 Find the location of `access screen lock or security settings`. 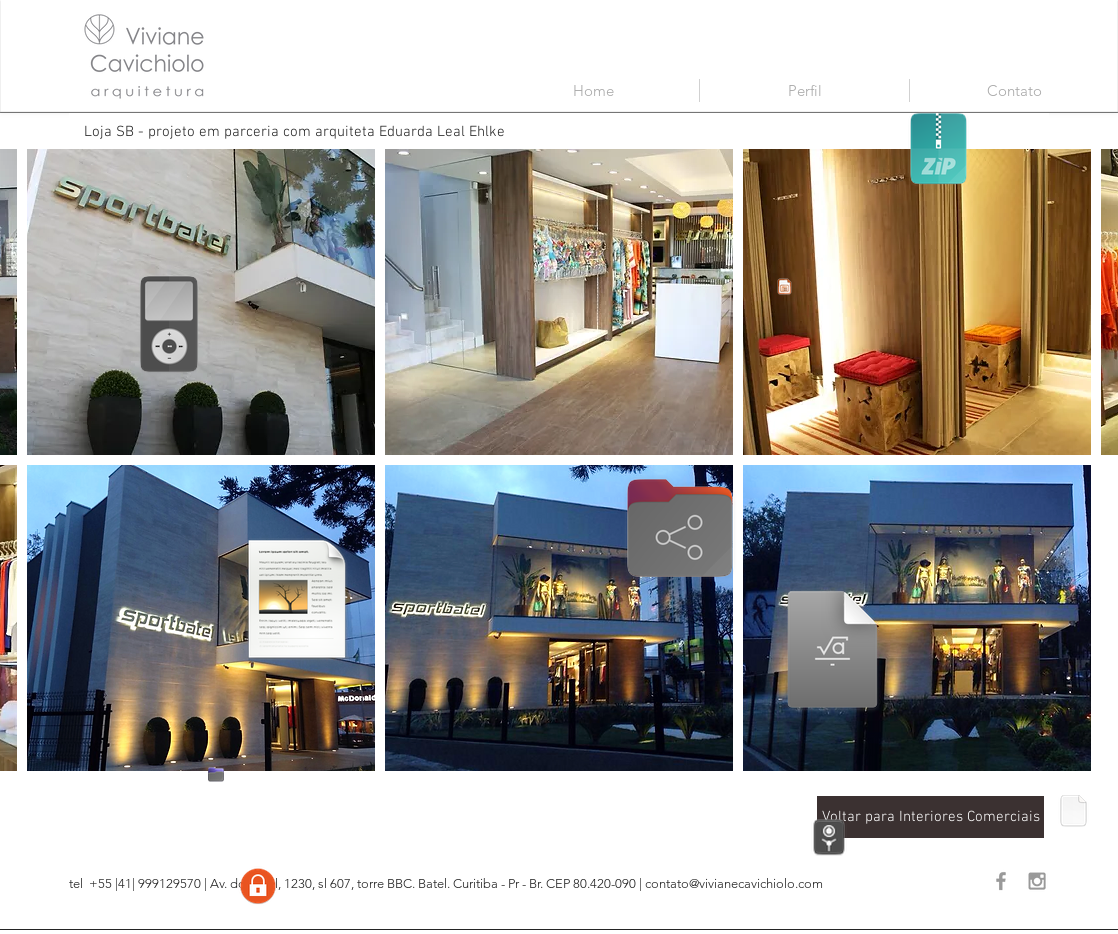

access screen lock or security settings is located at coordinates (258, 886).